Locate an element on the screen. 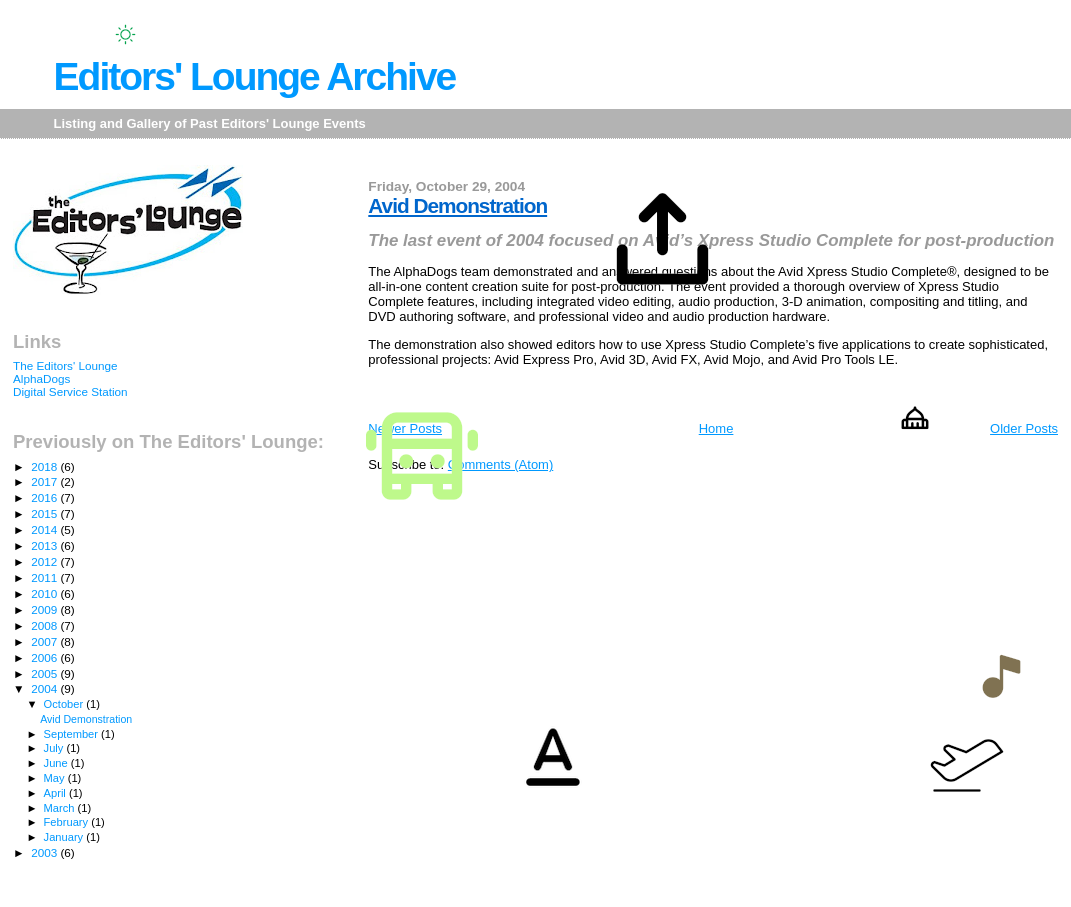 The image size is (1071, 907). indicates a nearby mosque or place of worship is located at coordinates (915, 419).